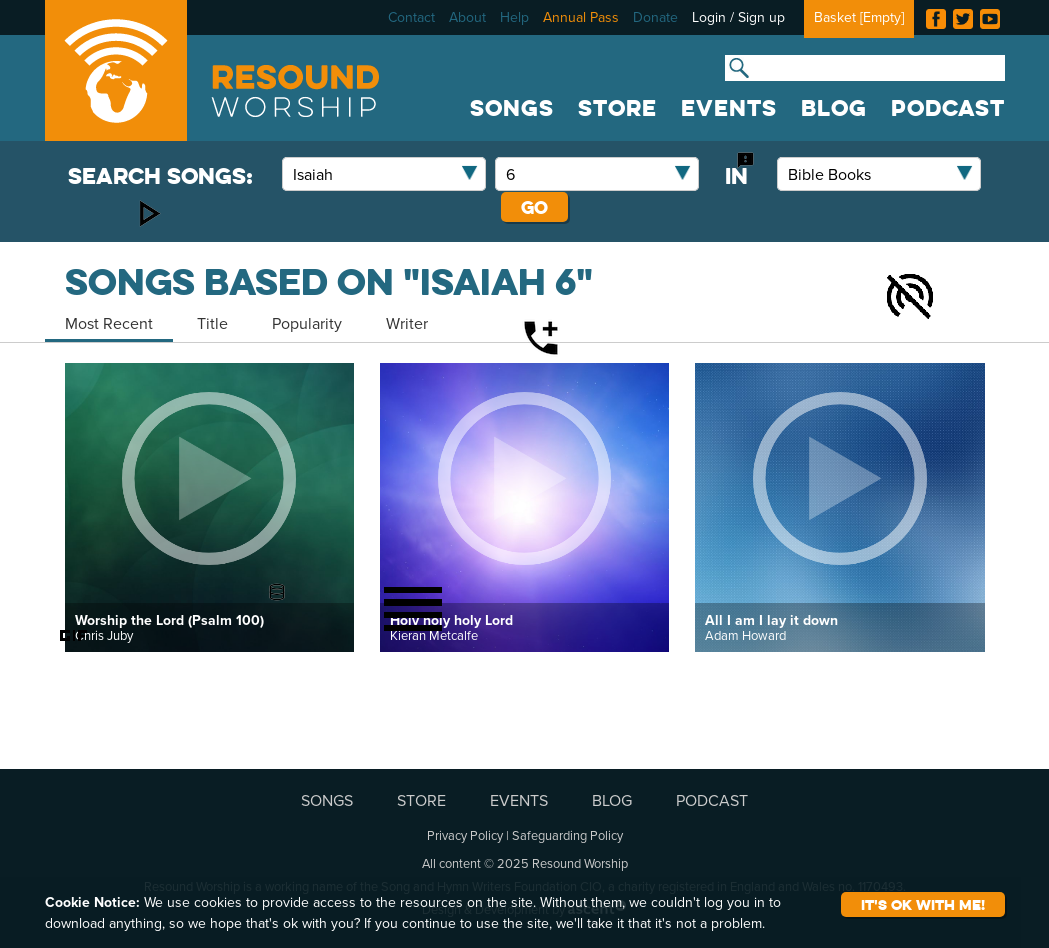 This screenshot has width=1049, height=948. I want to click on add a new contact to your phone, so click(541, 338).